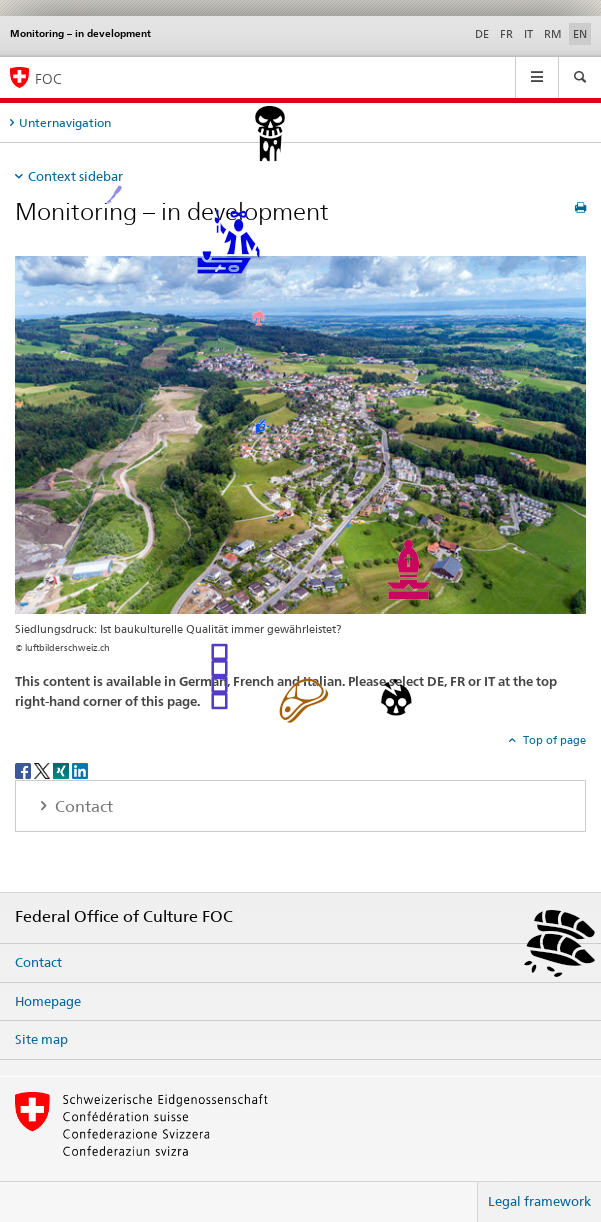  What do you see at coordinates (396, 698) in the screenshot?
I see `indicates player death or game over state` at bounding box center [396, 698].